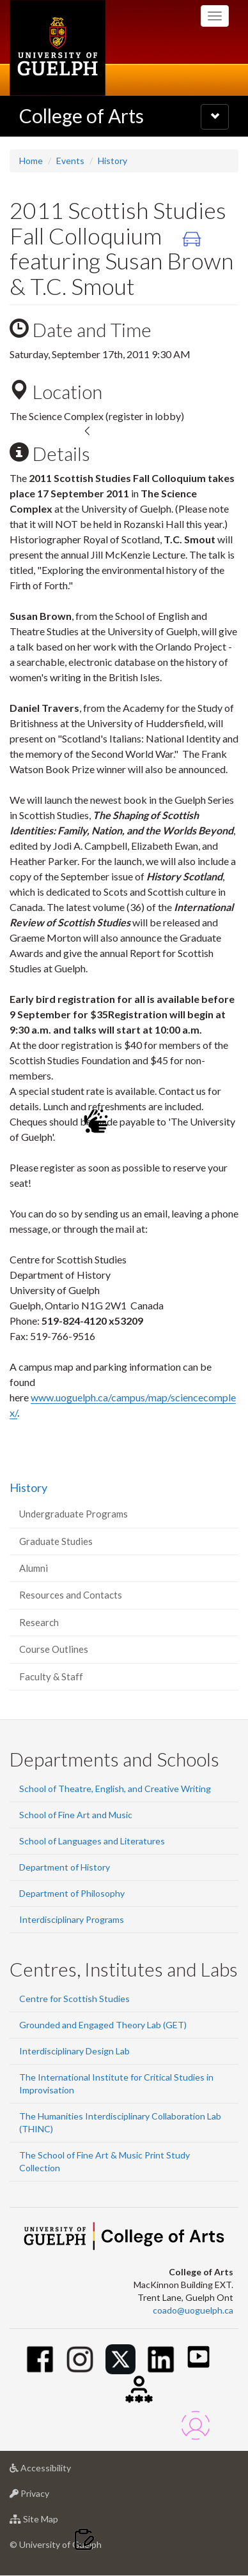  Describe the element at coordinates (96, 1121) in the screenshot. I see `wash your hands reminder` at that location.